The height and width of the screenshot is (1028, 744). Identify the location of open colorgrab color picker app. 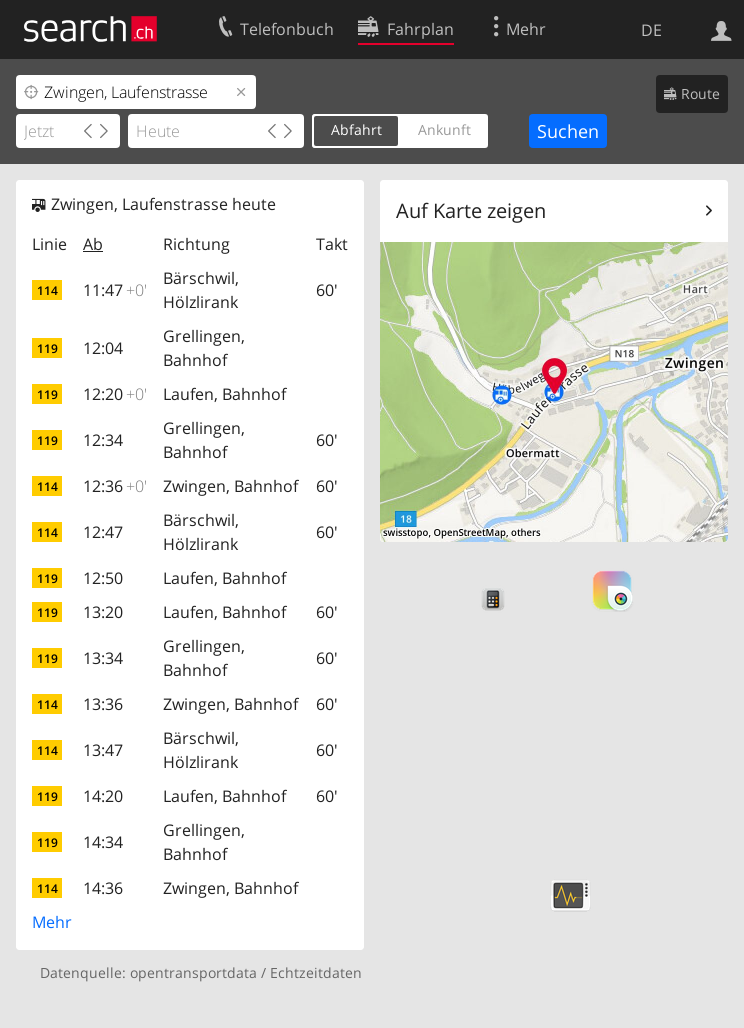
(612, 590).